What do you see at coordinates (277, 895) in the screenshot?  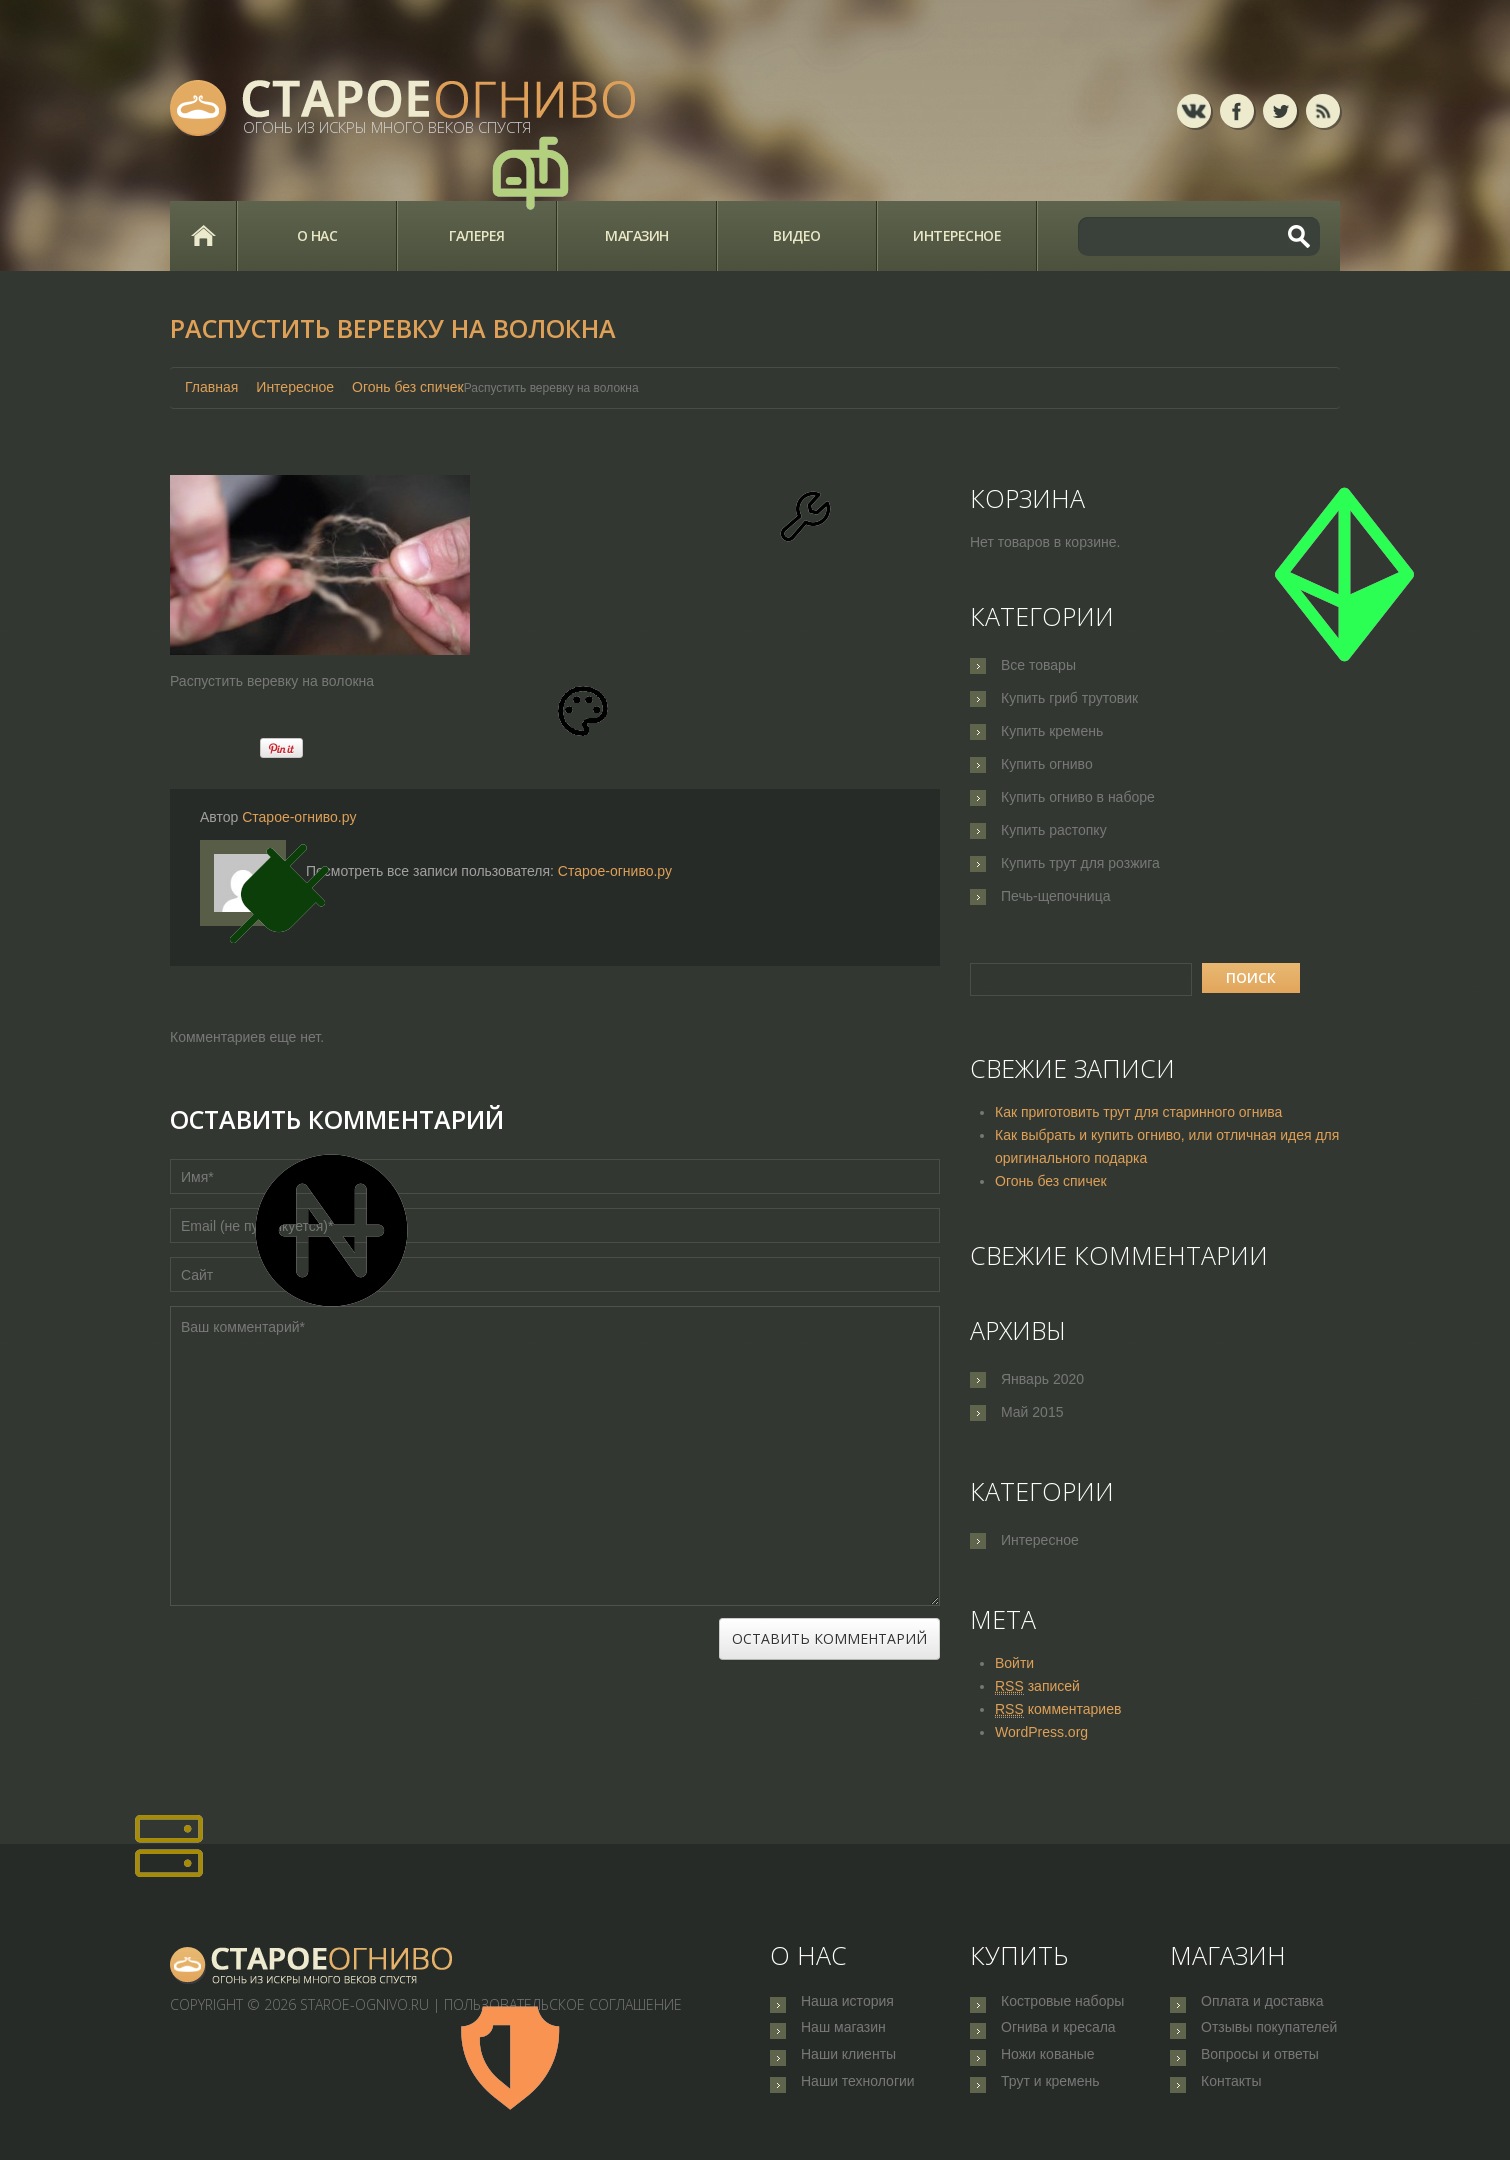 I see `connect to a power source` at bounding box center [277, 895].